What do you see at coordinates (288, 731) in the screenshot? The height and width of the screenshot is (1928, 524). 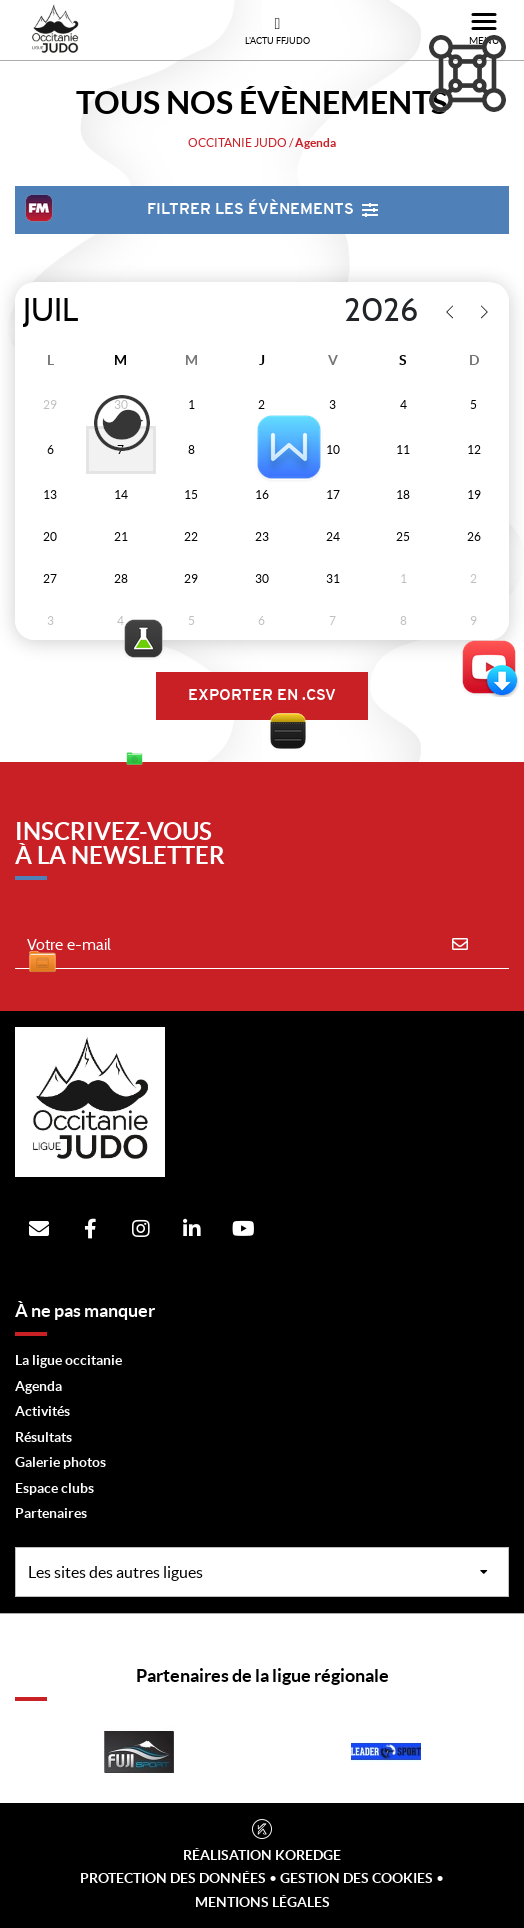 I see `open the notes app` at bounding box center [288, 731].